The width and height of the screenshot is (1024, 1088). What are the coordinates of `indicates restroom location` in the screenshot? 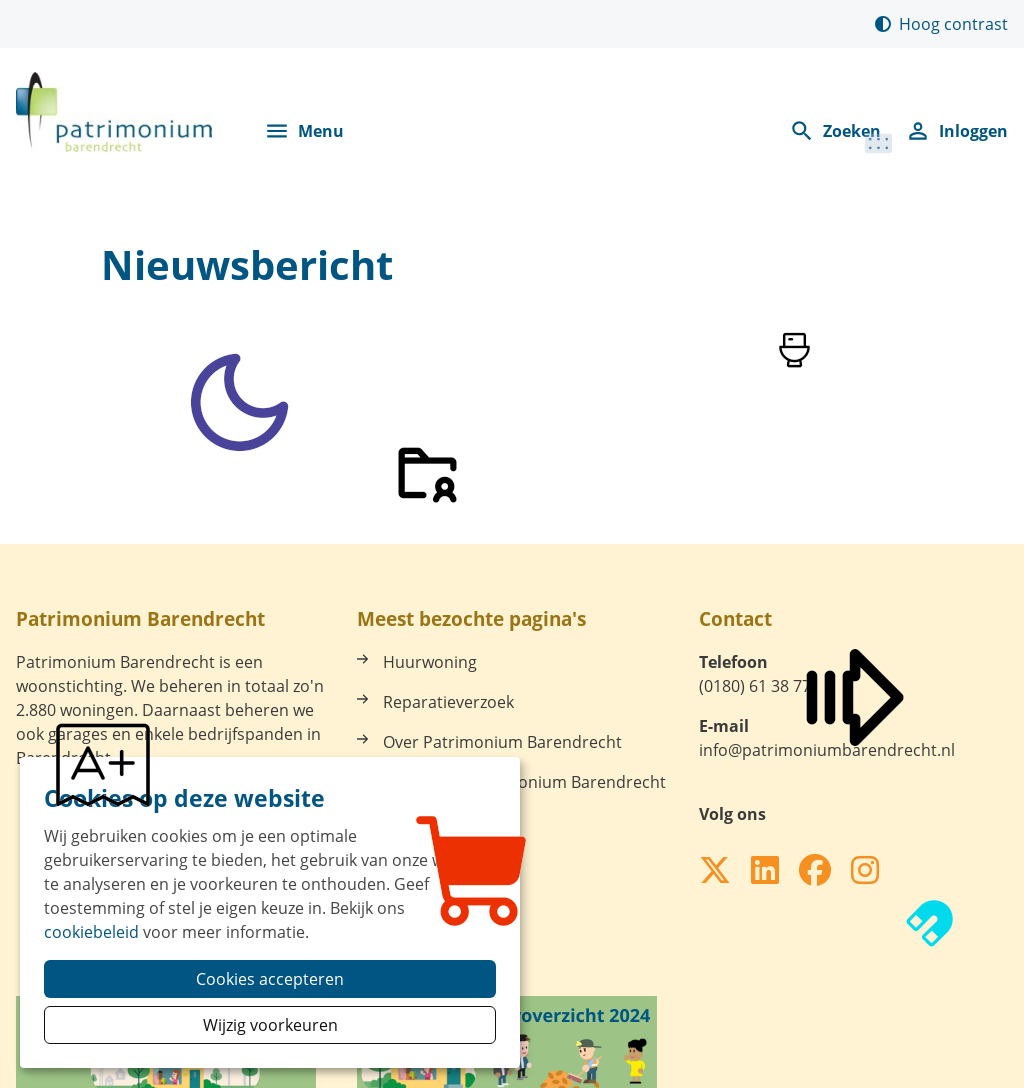 It's located at (794, 349).